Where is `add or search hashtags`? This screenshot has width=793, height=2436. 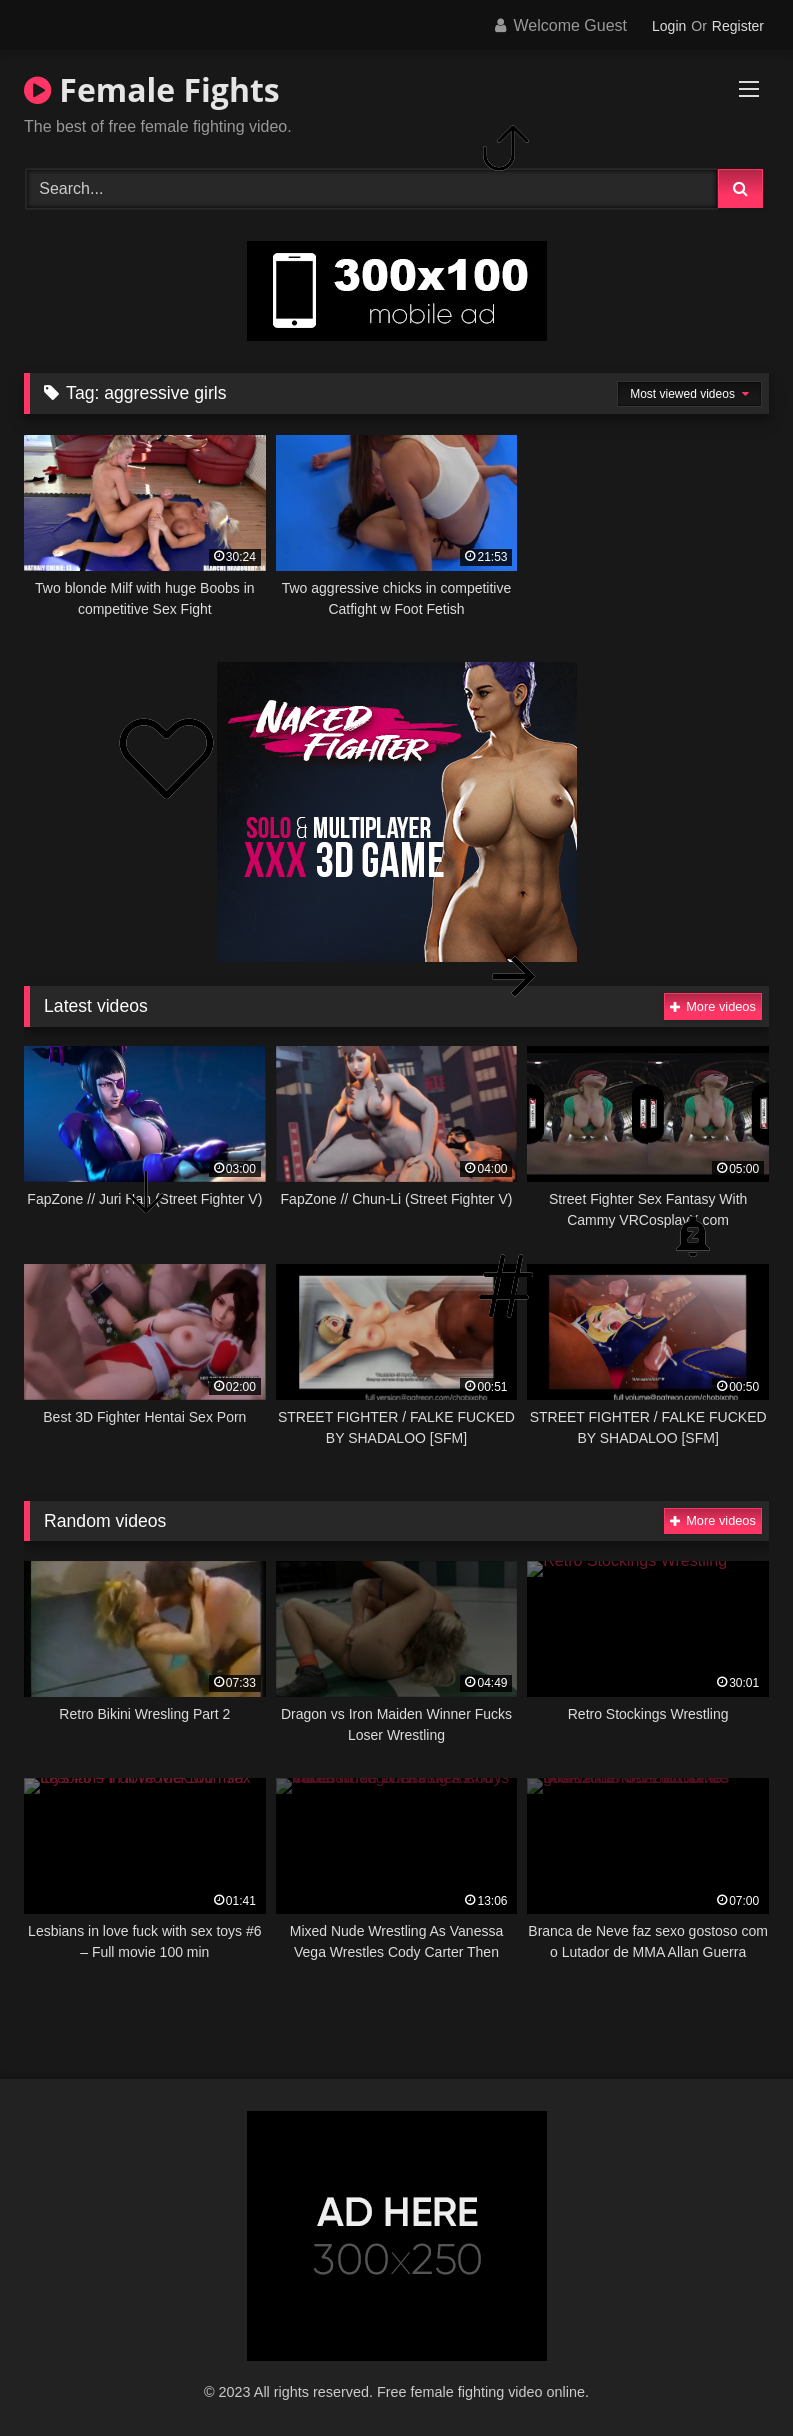 add or search hashtags is located at coordinates (506, 1286).